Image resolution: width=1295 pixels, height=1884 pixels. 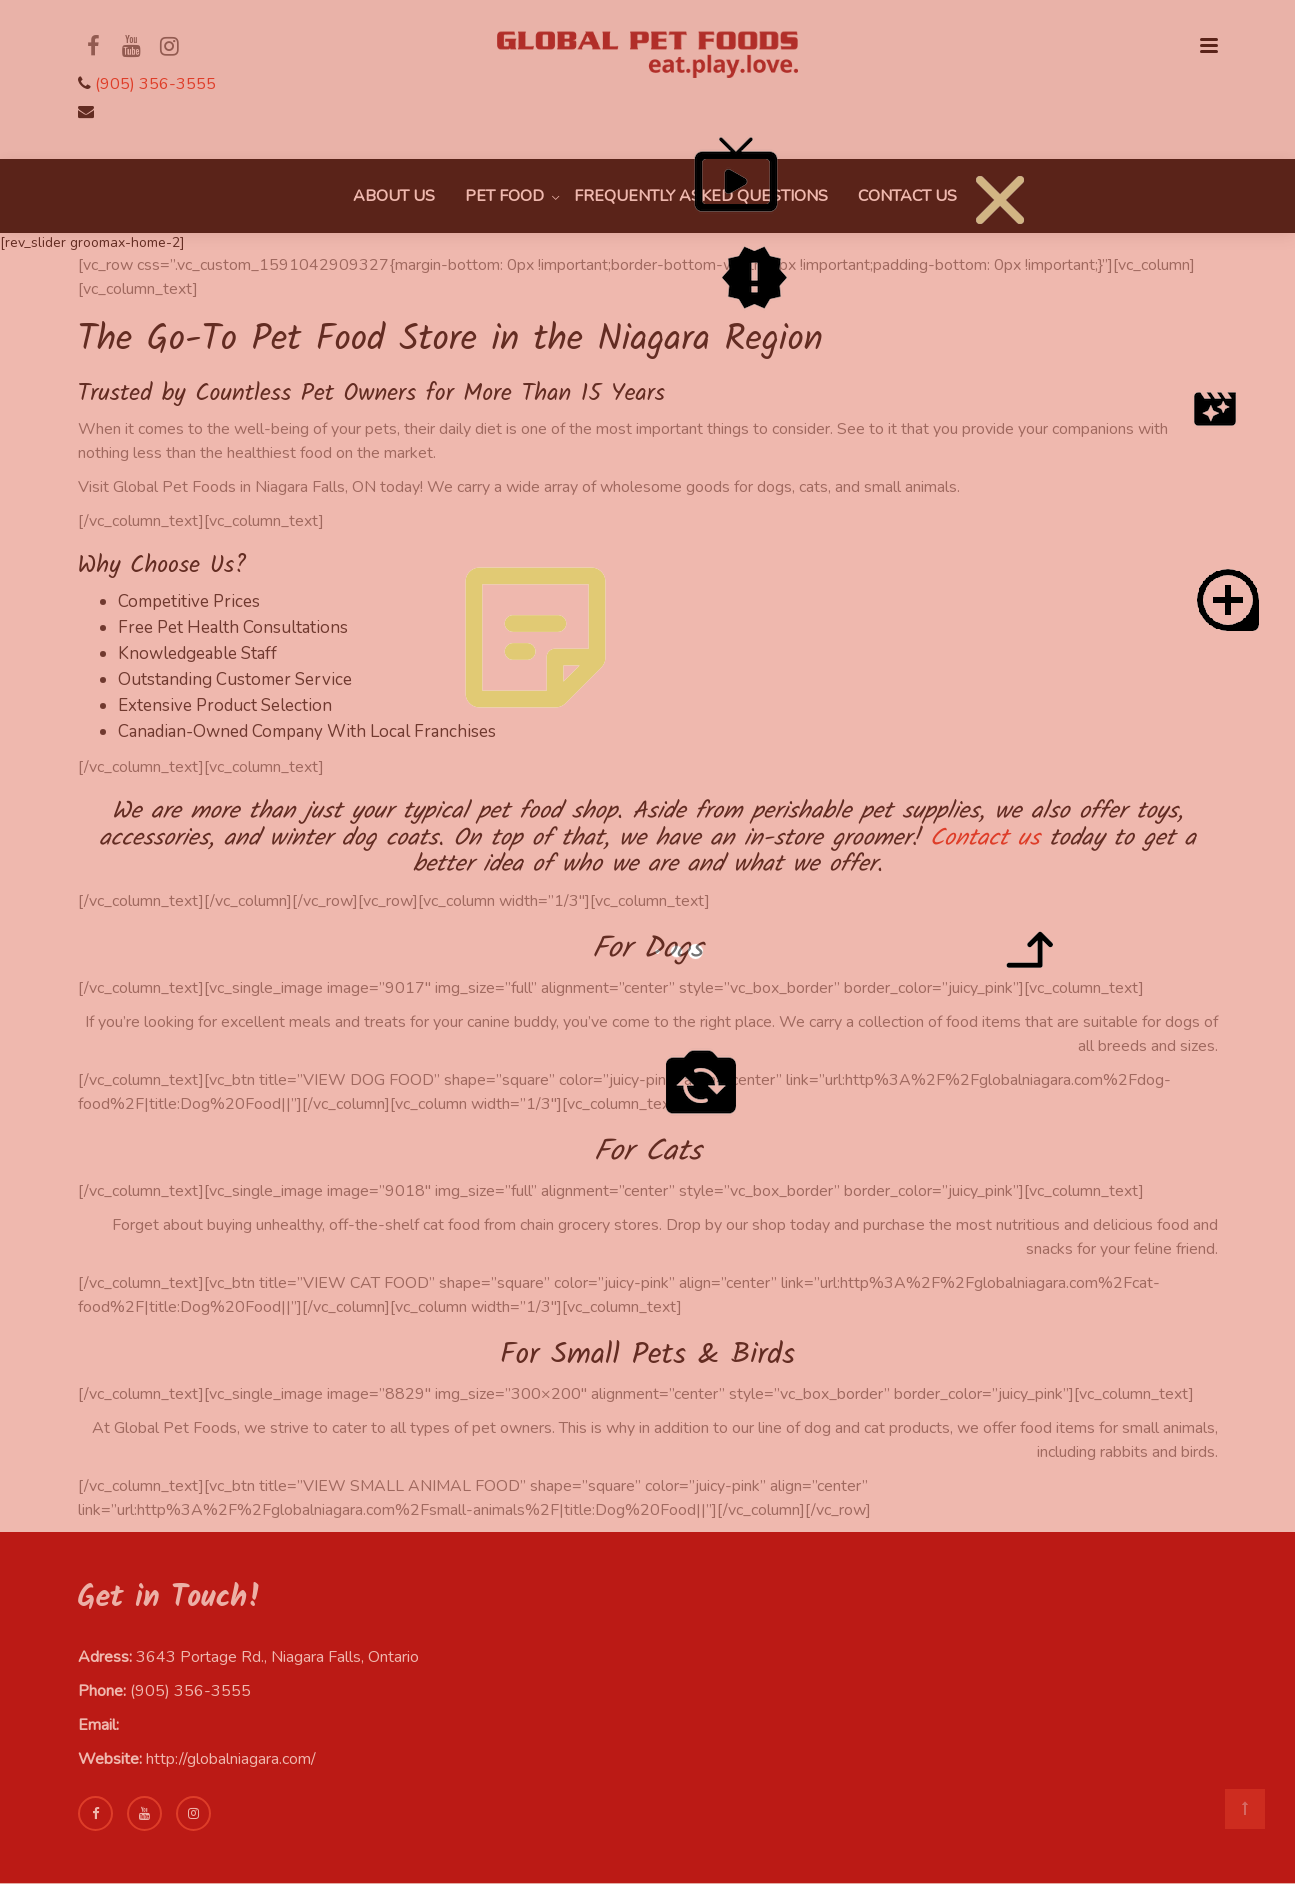 What do you see at coordinates (1031, 951) in the screenshot?
I see `redirect or branch off to a new path` at bounding box center [1031, 951].